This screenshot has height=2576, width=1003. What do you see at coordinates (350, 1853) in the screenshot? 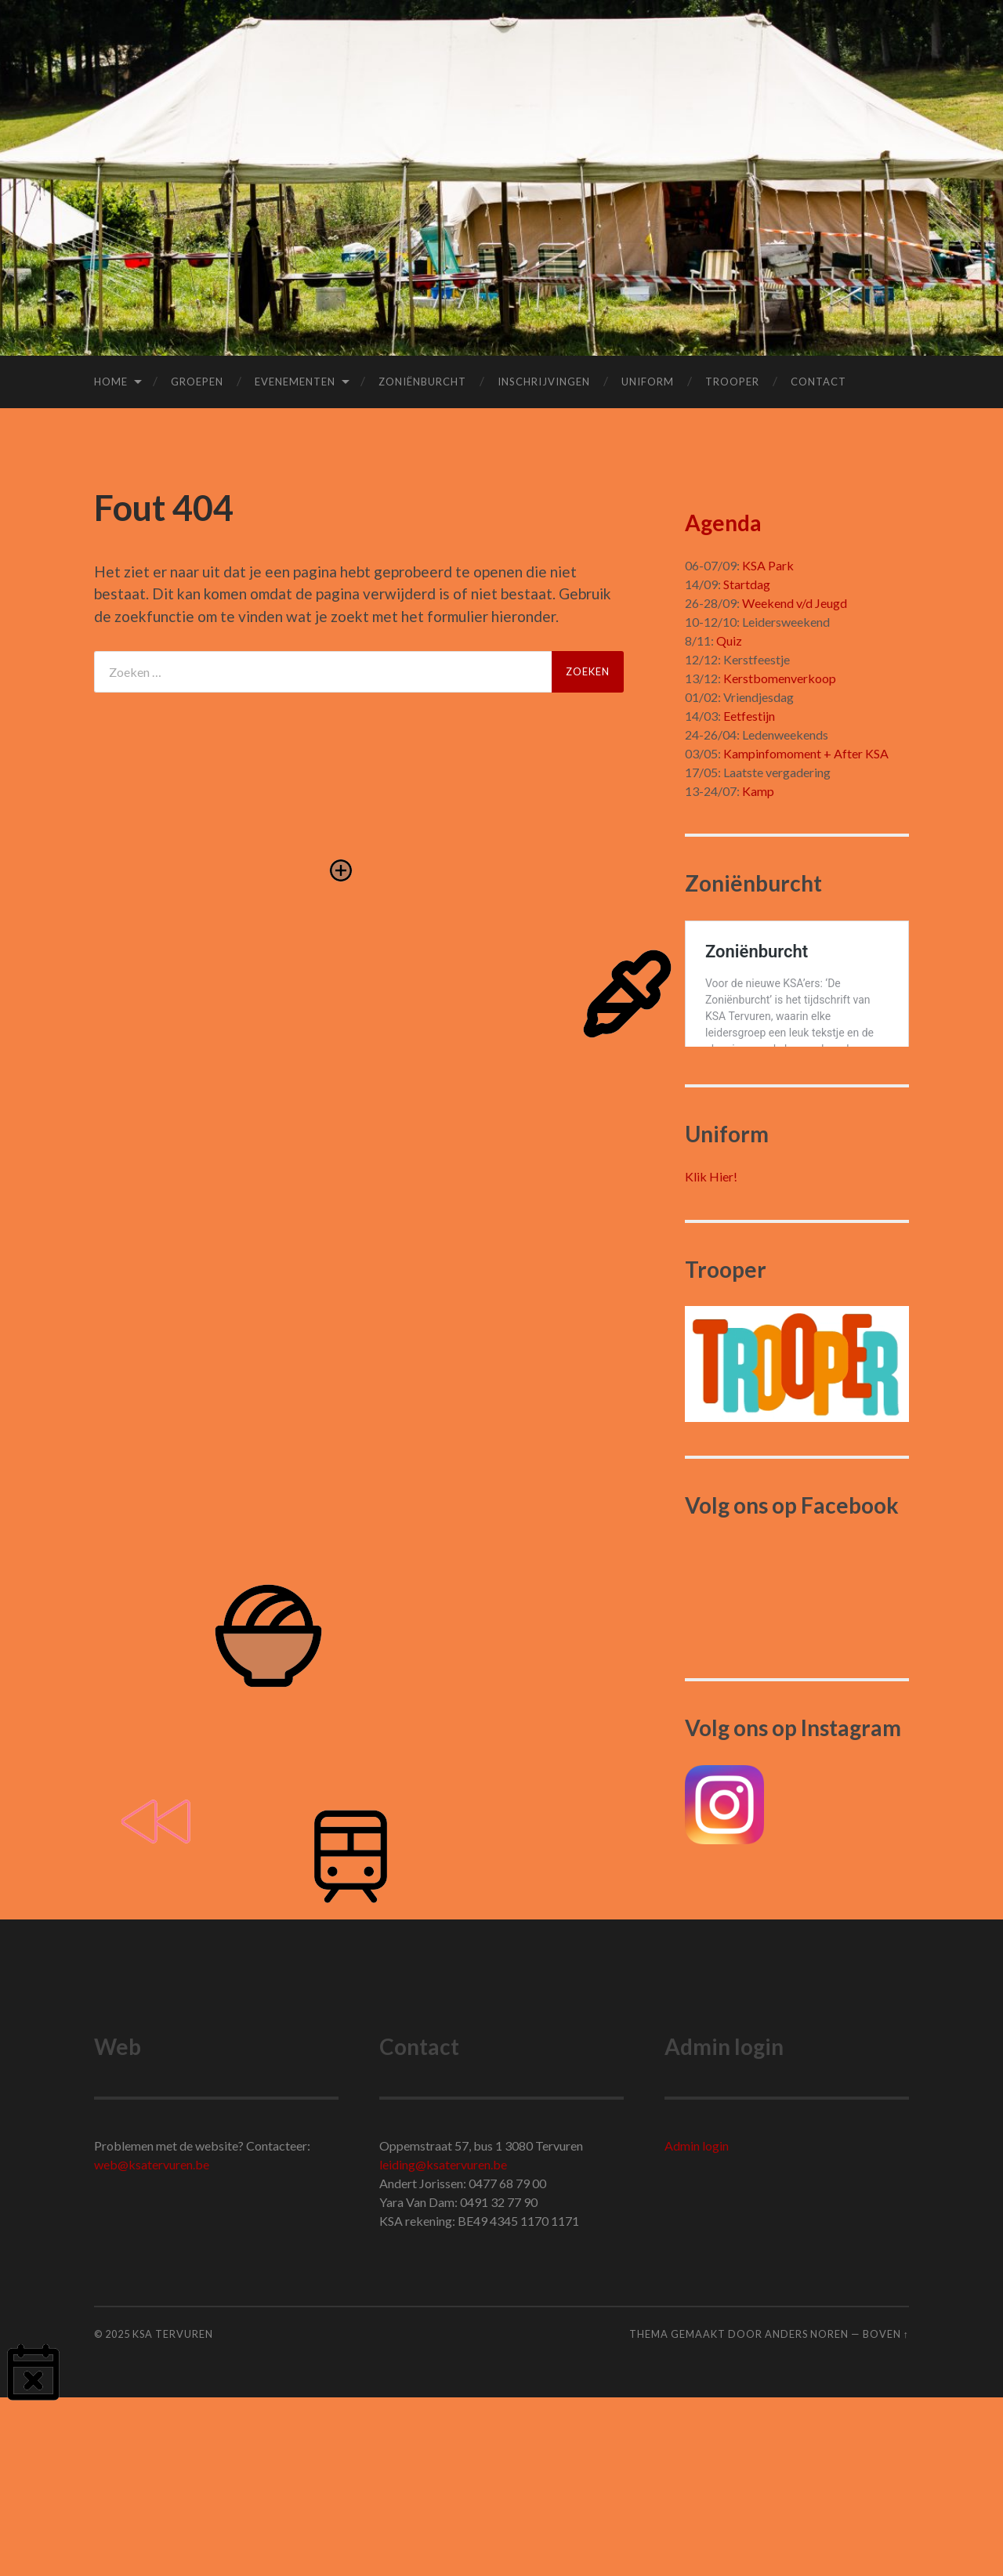
I see `access train schedules or rail services` at bounding box center [350, 1853].